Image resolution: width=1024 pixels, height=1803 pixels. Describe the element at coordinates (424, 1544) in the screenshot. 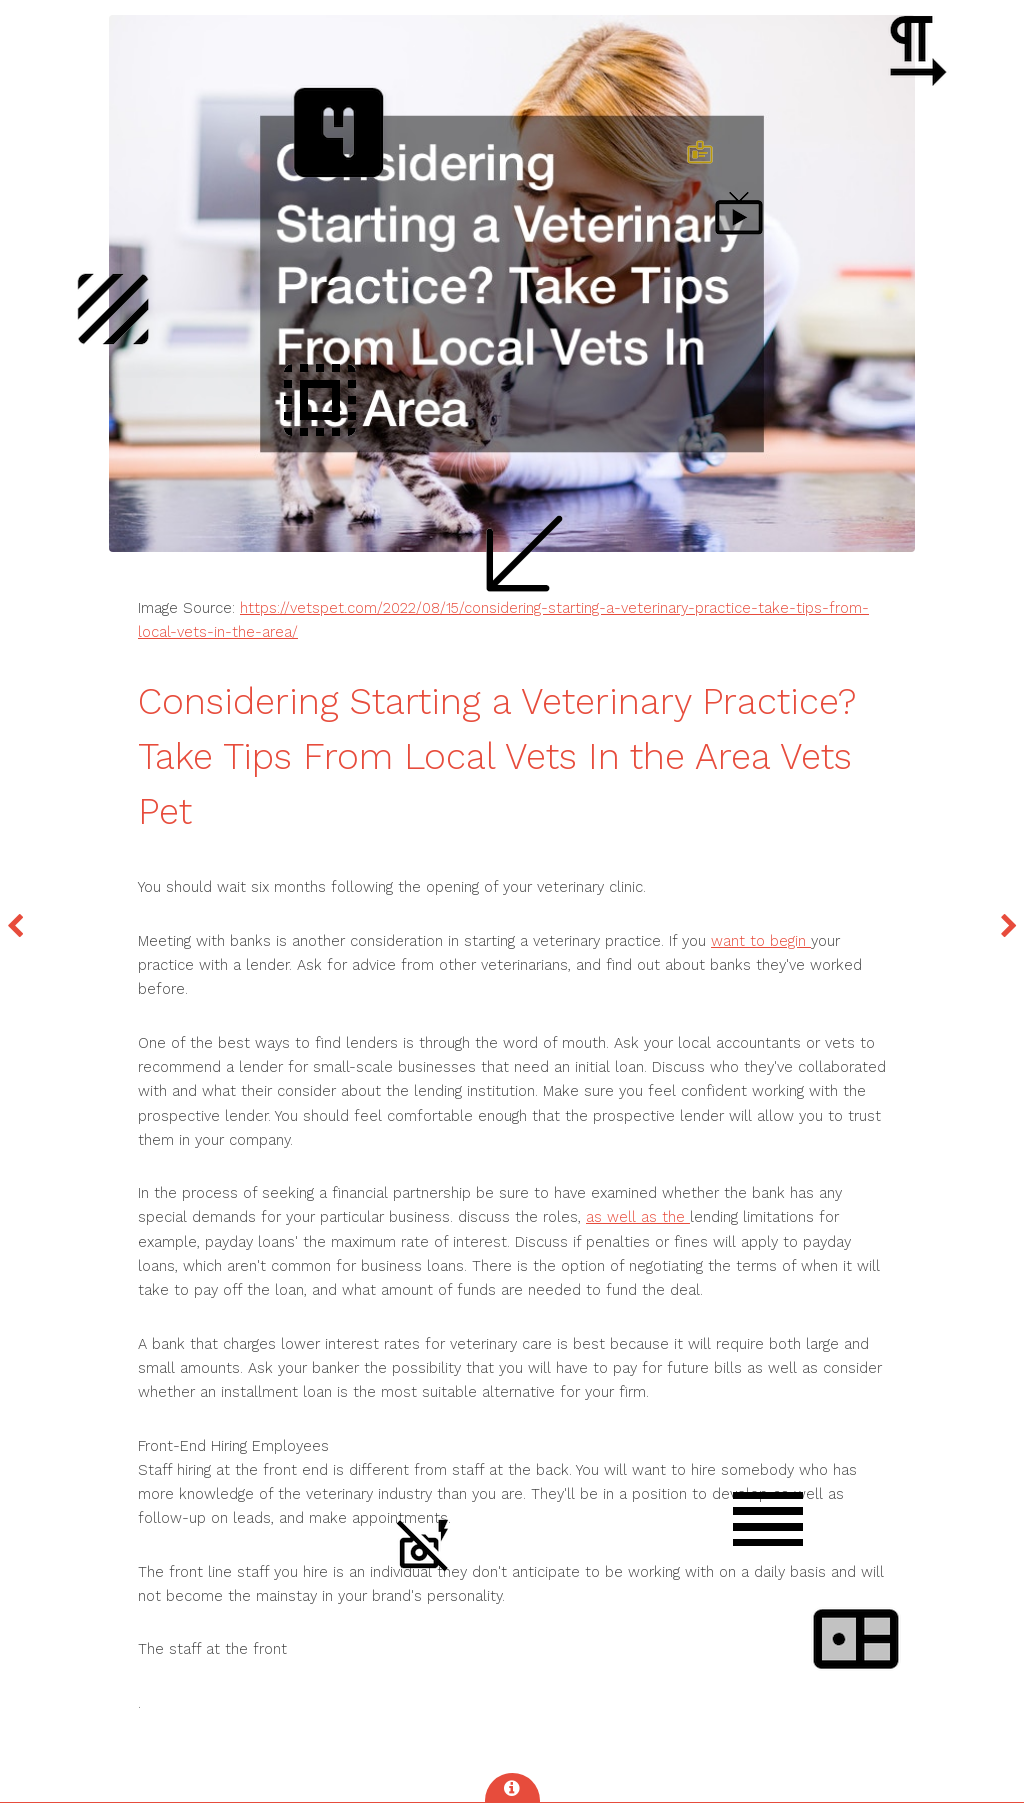

I see `disable camera flash` at that location.